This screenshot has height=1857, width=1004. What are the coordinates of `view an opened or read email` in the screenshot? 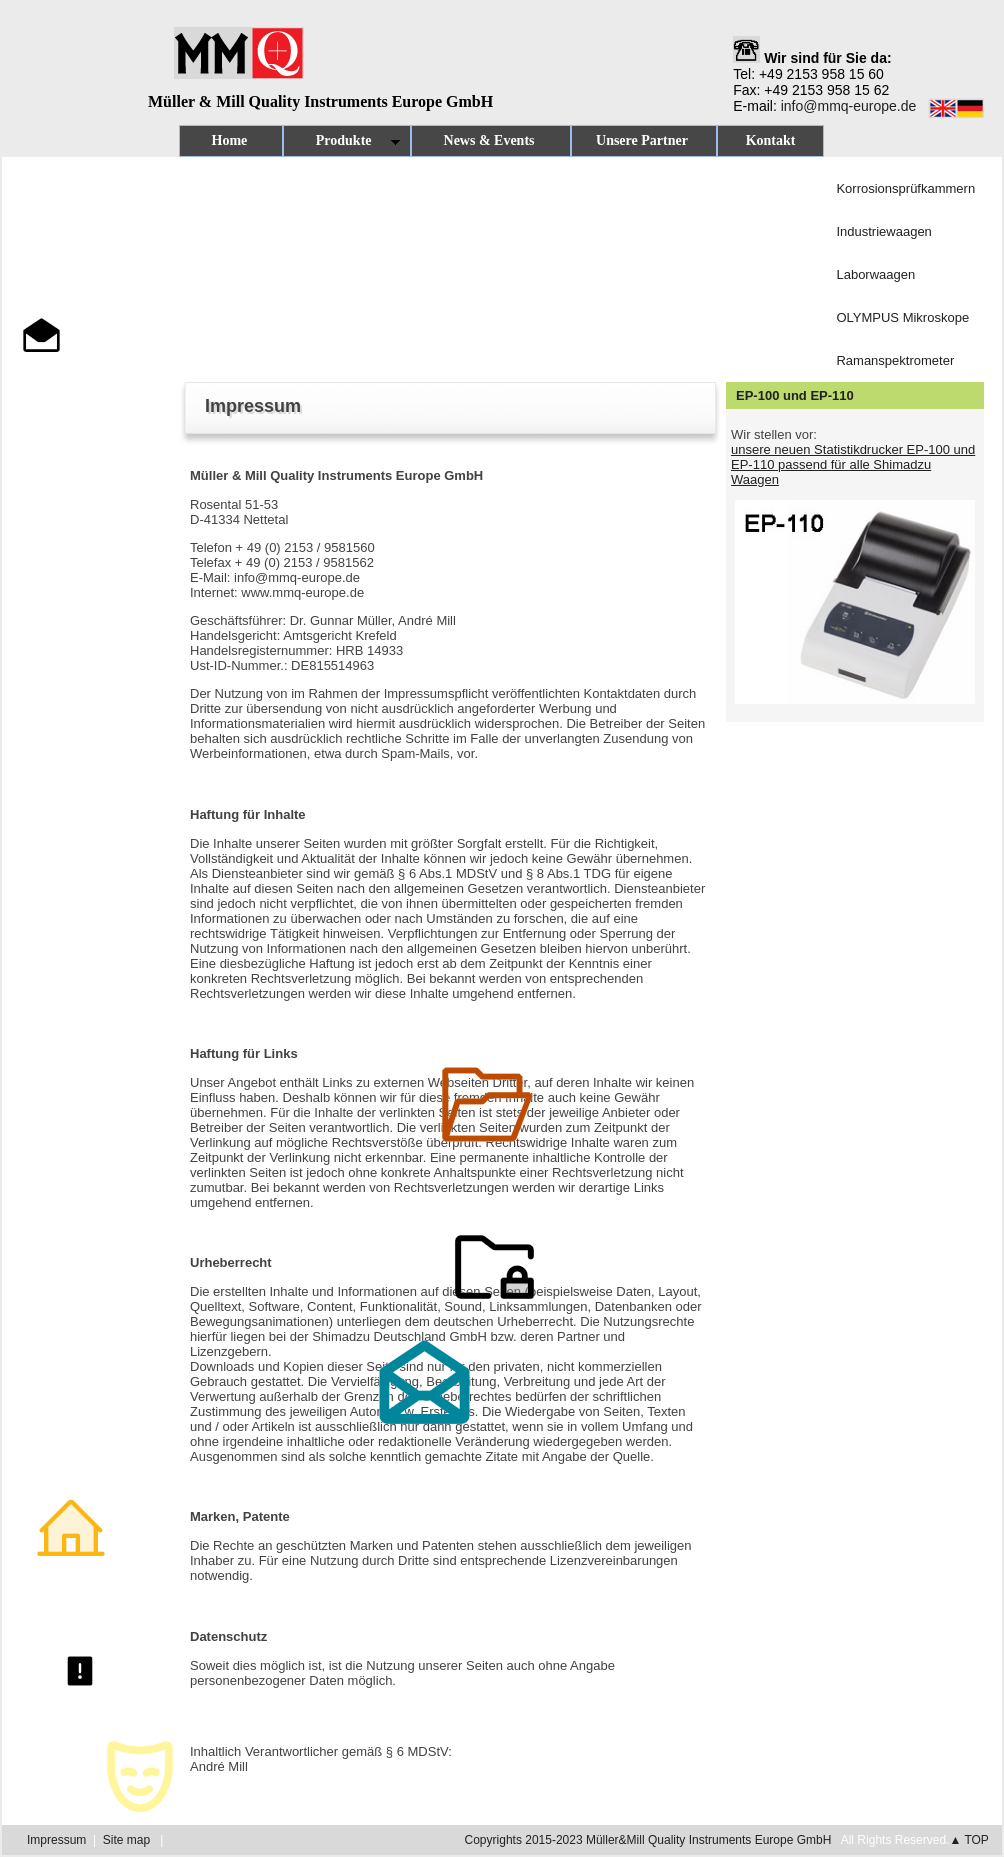 It's located at (41, 336).